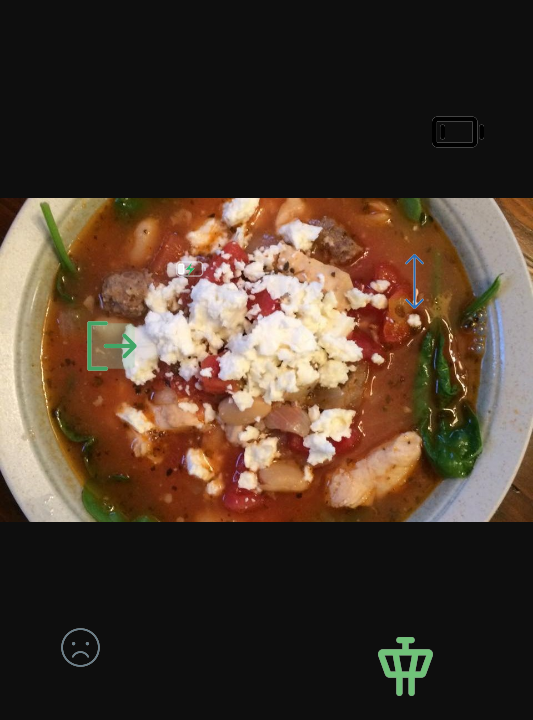 This screenshot has height=720, width=533. Describe the element at coordinates (405, 666) in the screenshot. I see `access air traffic control features` at that location.